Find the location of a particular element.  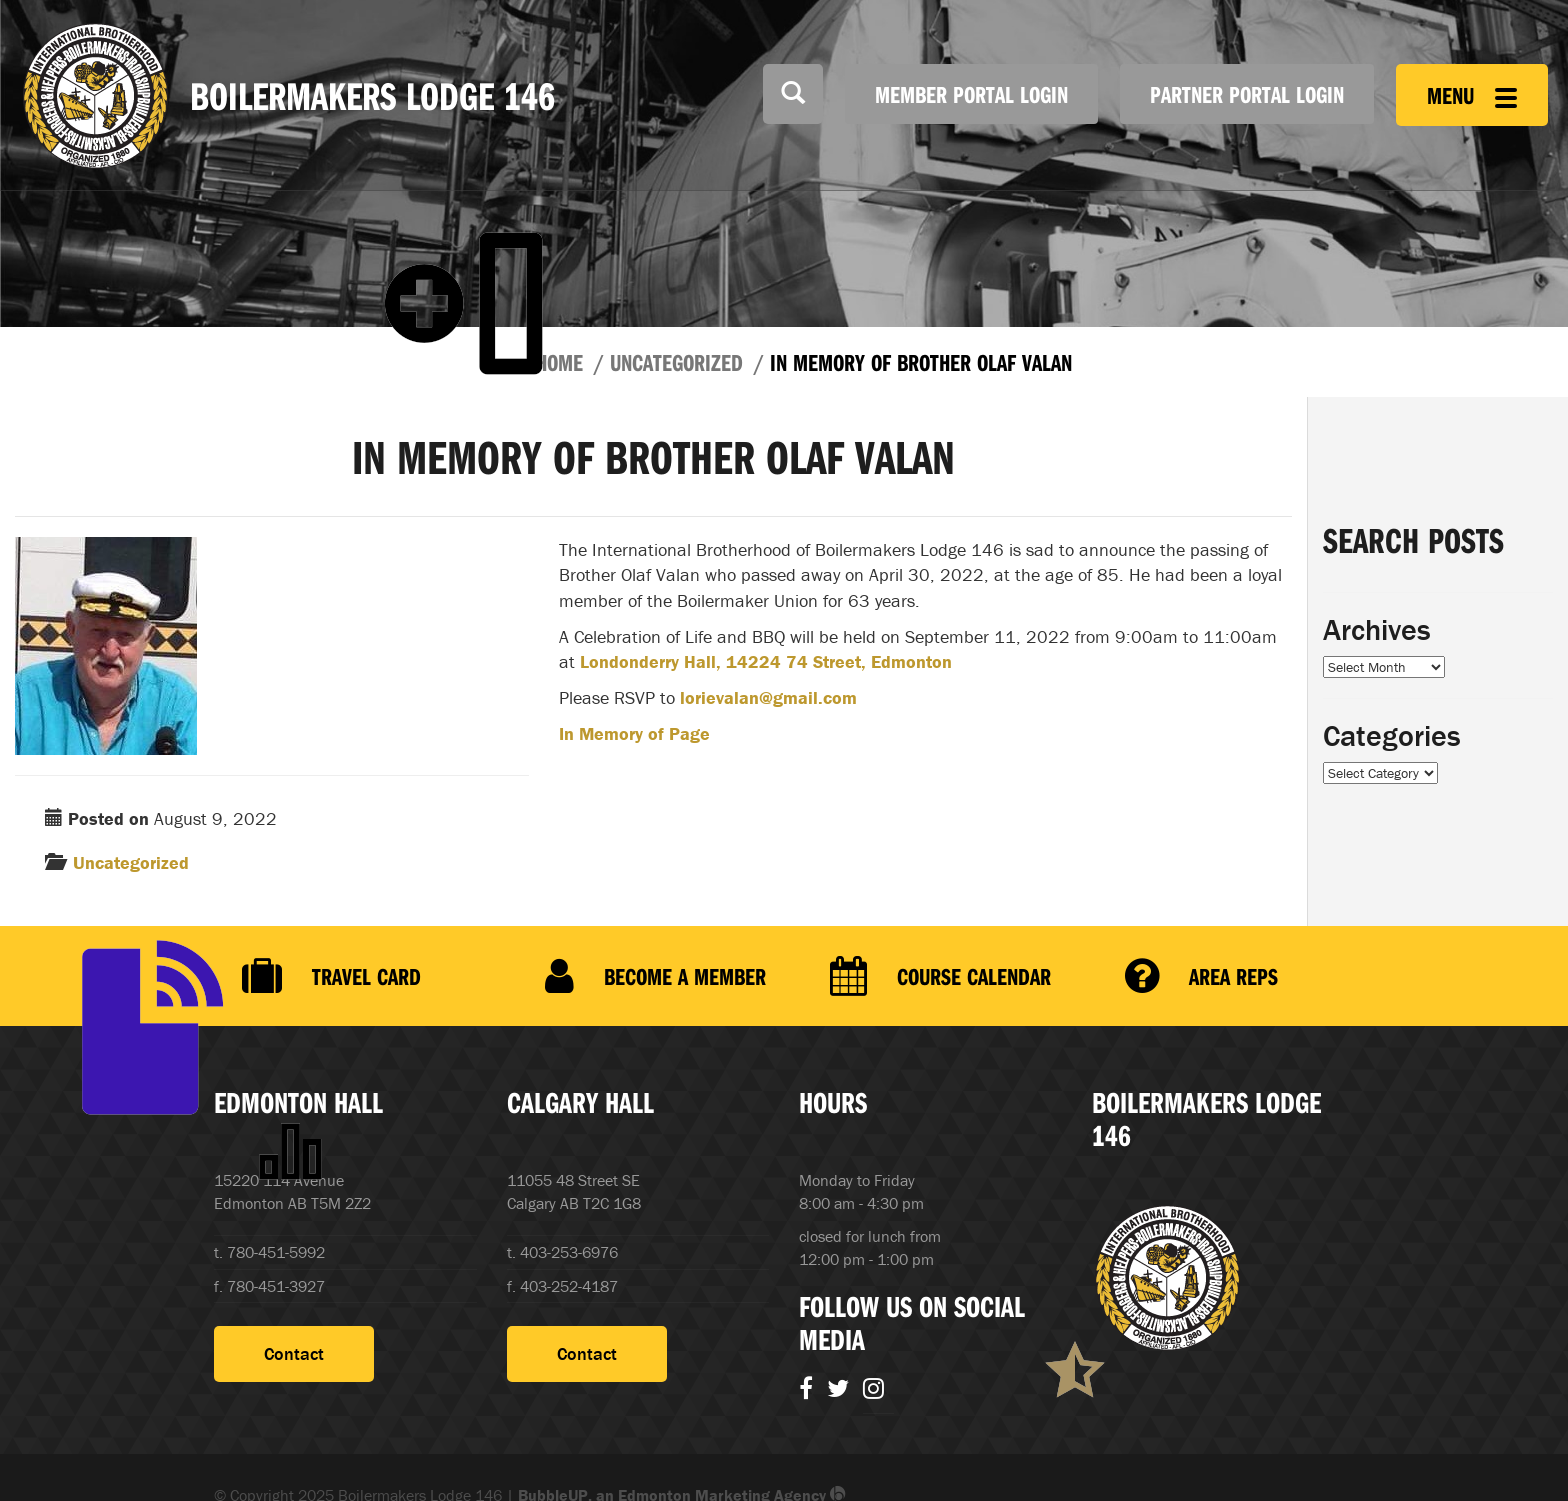

insert a new column to the left is located at coordinates (471, 303).